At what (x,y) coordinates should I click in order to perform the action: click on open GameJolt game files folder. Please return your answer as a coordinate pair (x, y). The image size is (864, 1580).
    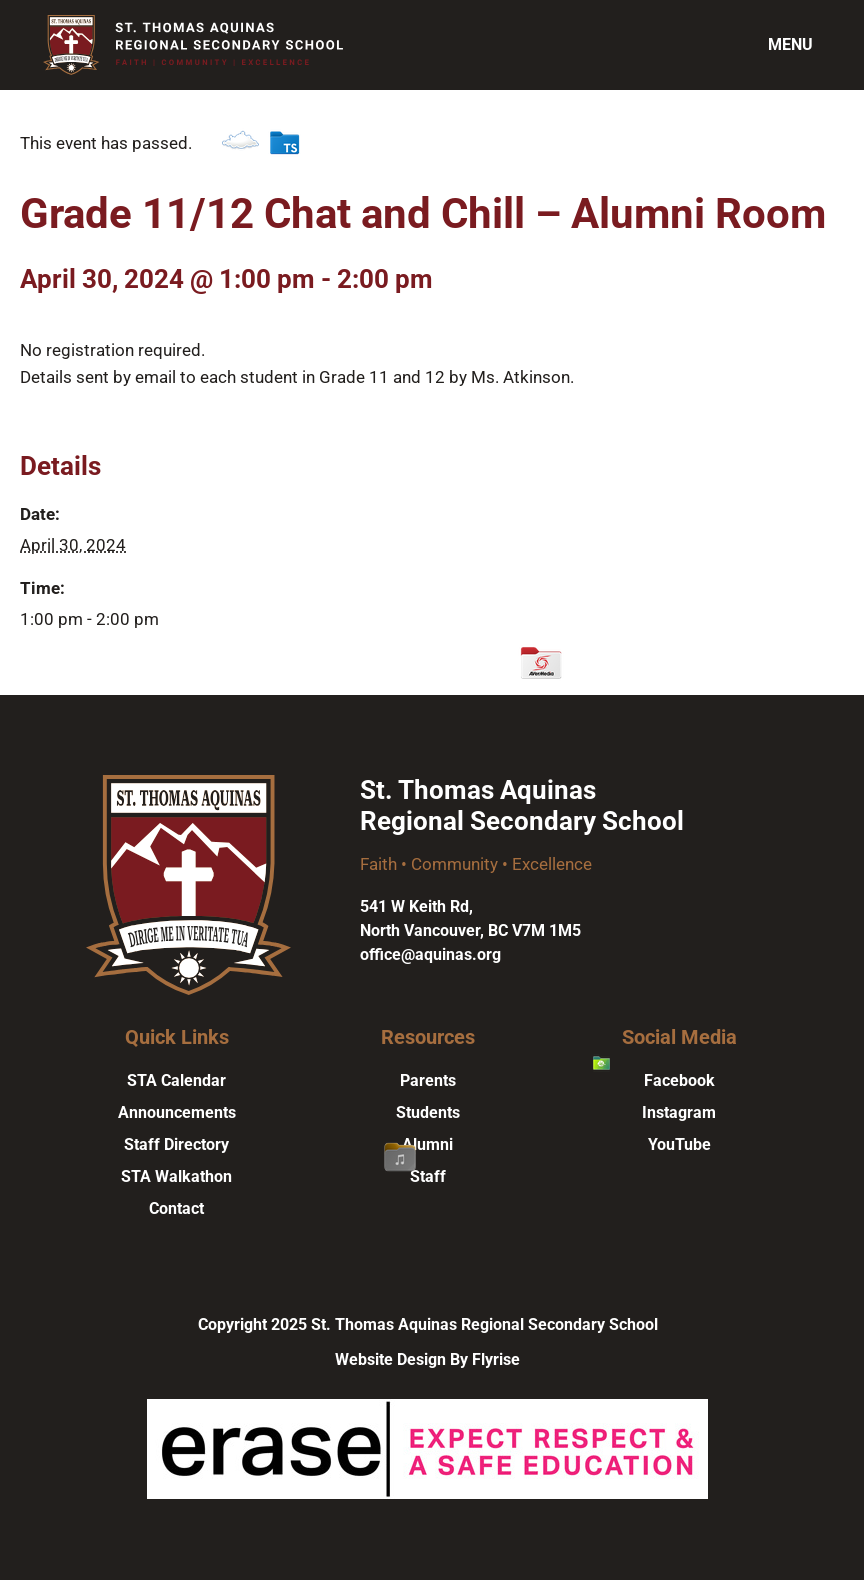
    Looking at the image, I should click on (601, 1063).